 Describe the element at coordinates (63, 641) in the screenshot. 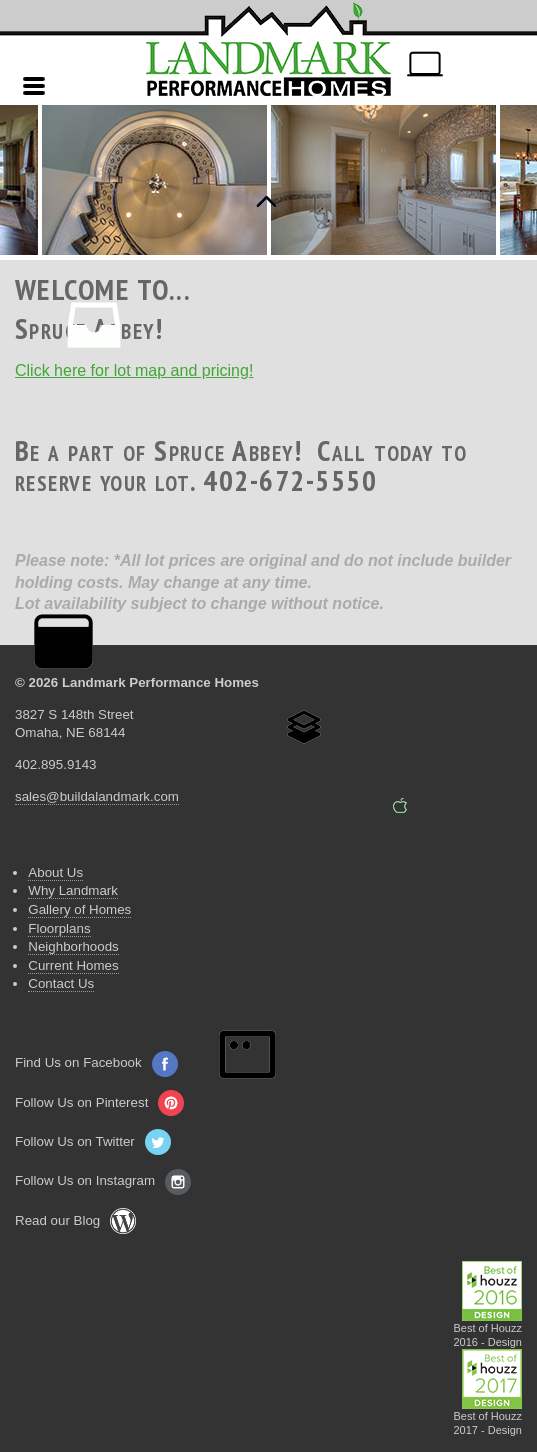

I see `open browser or web view` at that location.